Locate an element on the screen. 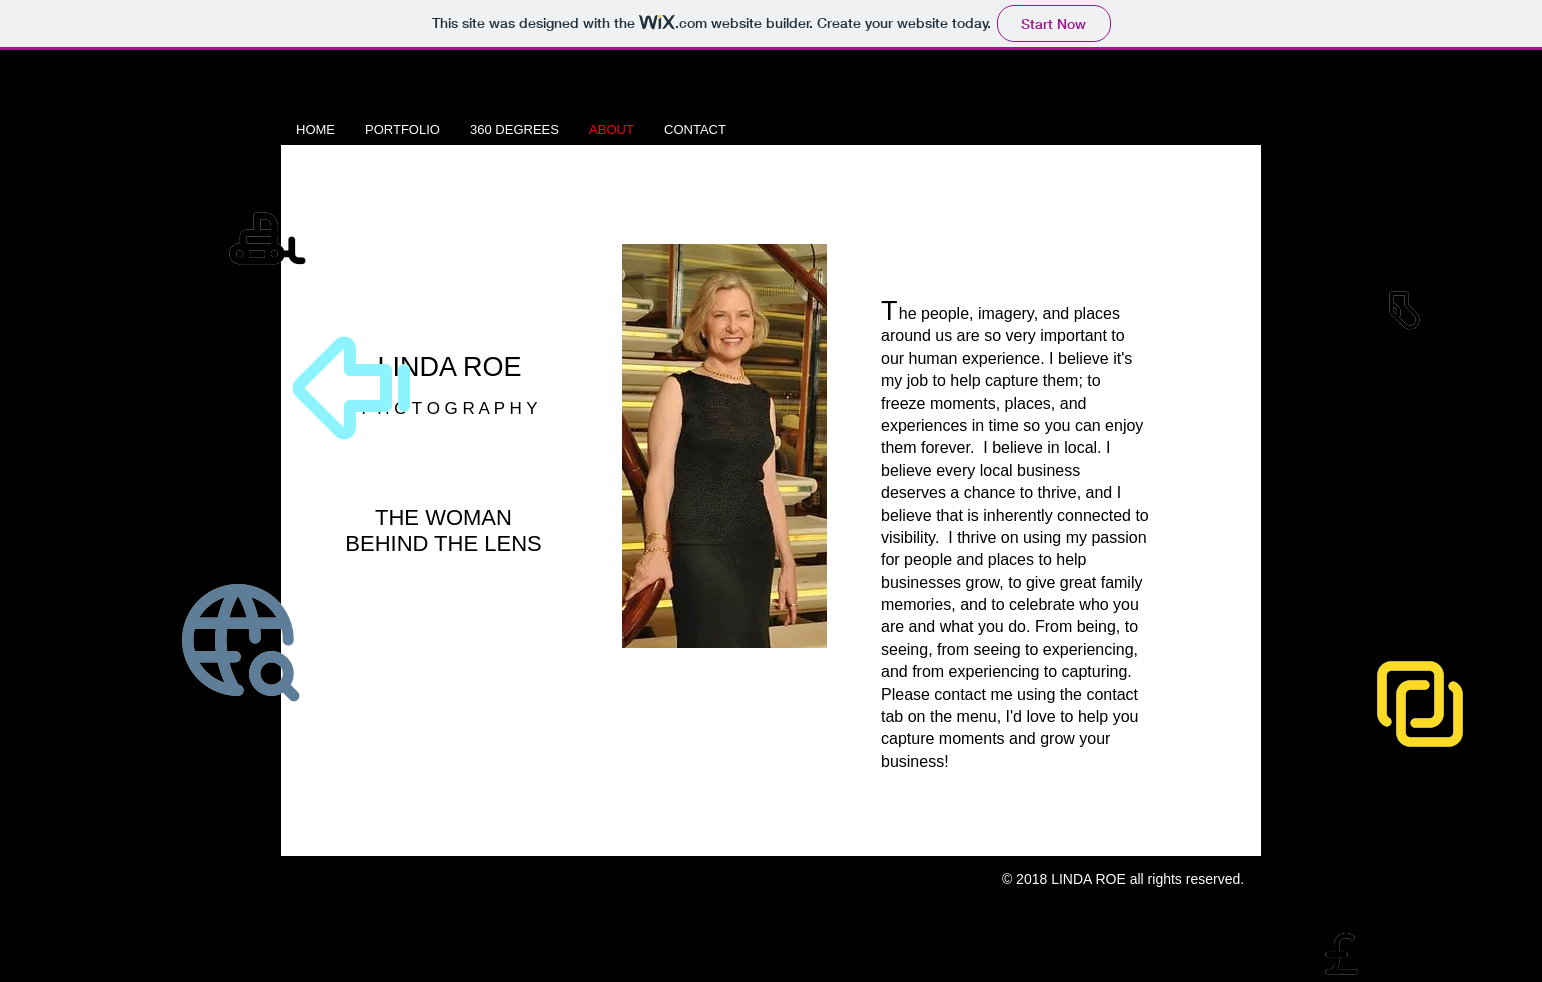 Image resolution: width=1542 pixels, height=982 pixels. search the web or browse the internet is located at coordinates (238, 640).